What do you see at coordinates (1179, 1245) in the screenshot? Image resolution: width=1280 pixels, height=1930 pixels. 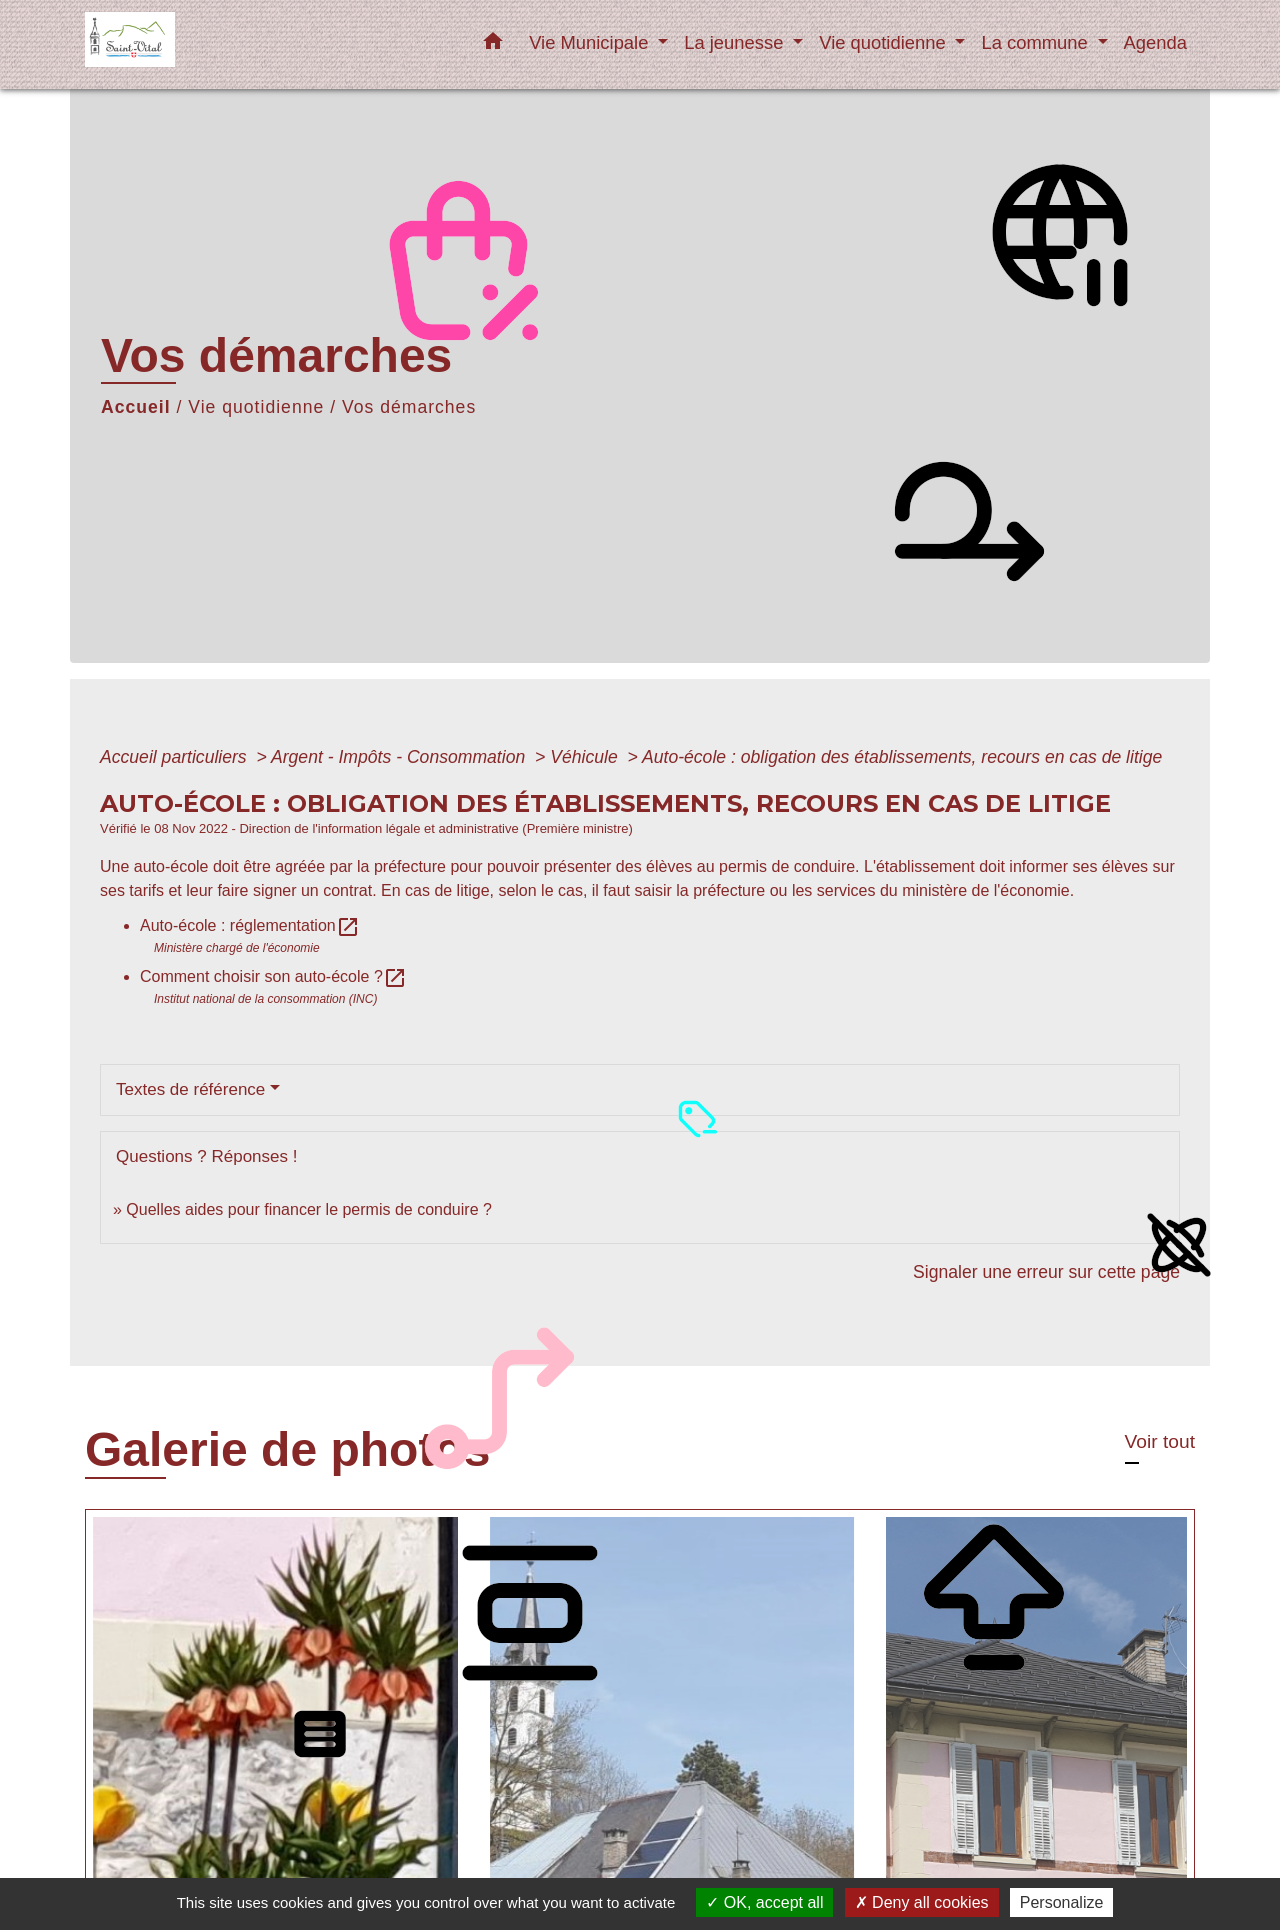 I see `disable atomic or molecular view` at bounding box center [1179, 1245].